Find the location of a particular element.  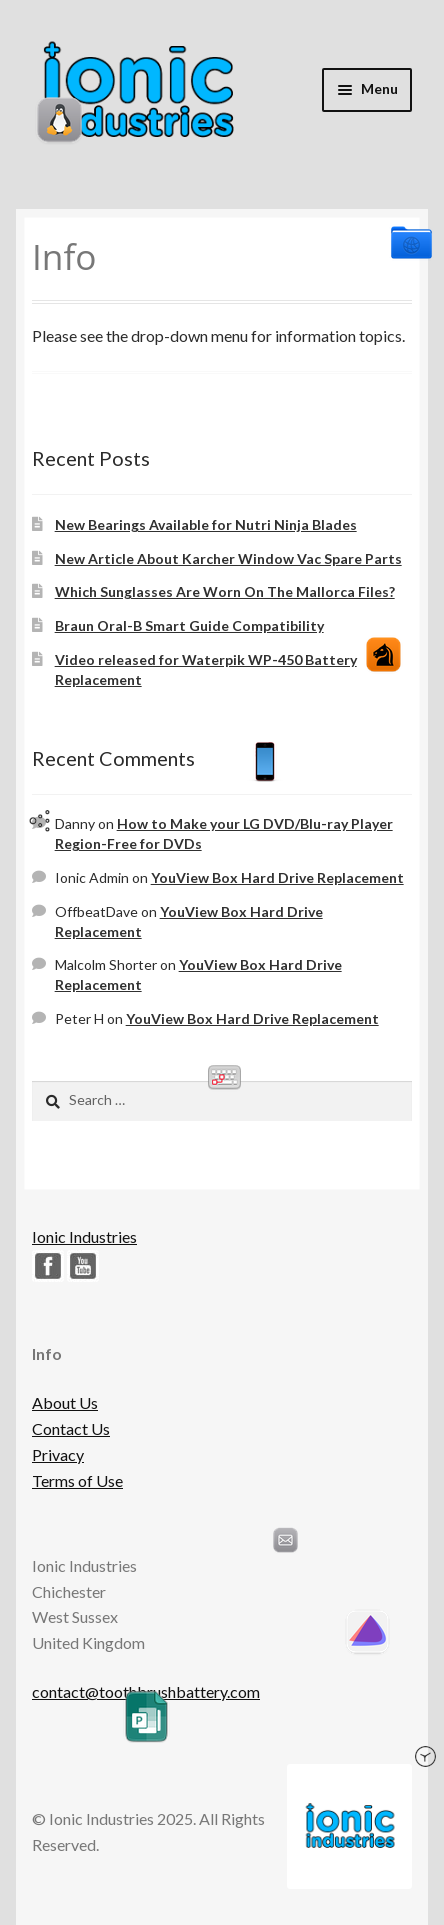

manage connected iPhone 5c device is located at coordinates (265, 762).